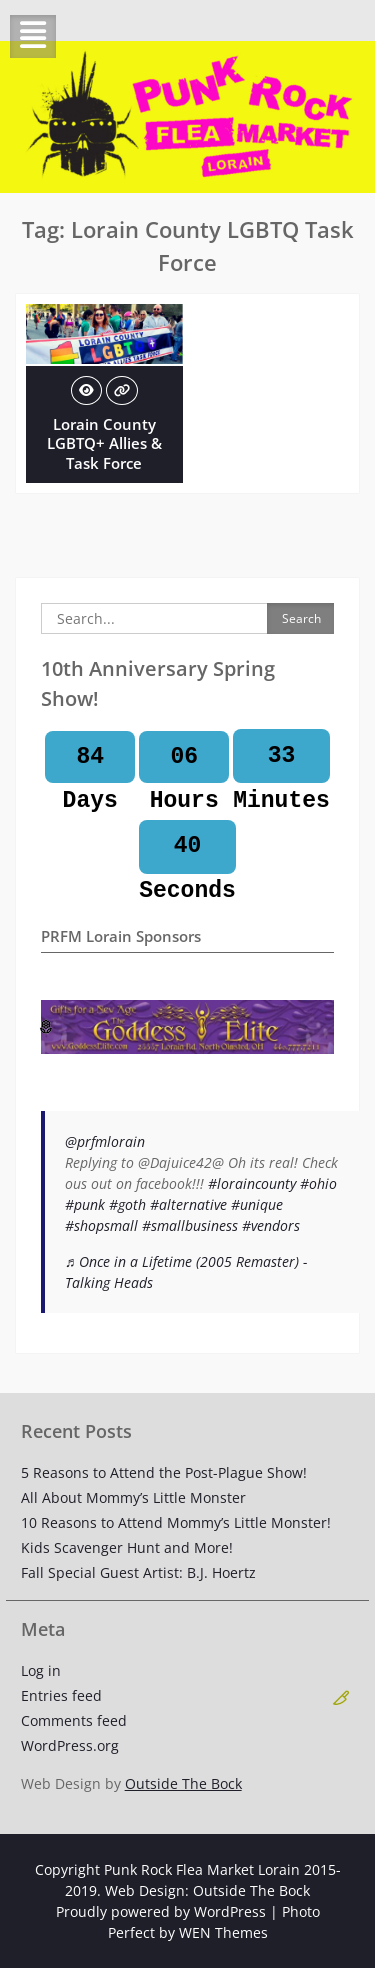 Image resolution: width=375 pixels, height=1968 pixels. Describe the element at coordinates (46, 1027) in the screenshot. I see `find nearby florists or flower shops` at that location.